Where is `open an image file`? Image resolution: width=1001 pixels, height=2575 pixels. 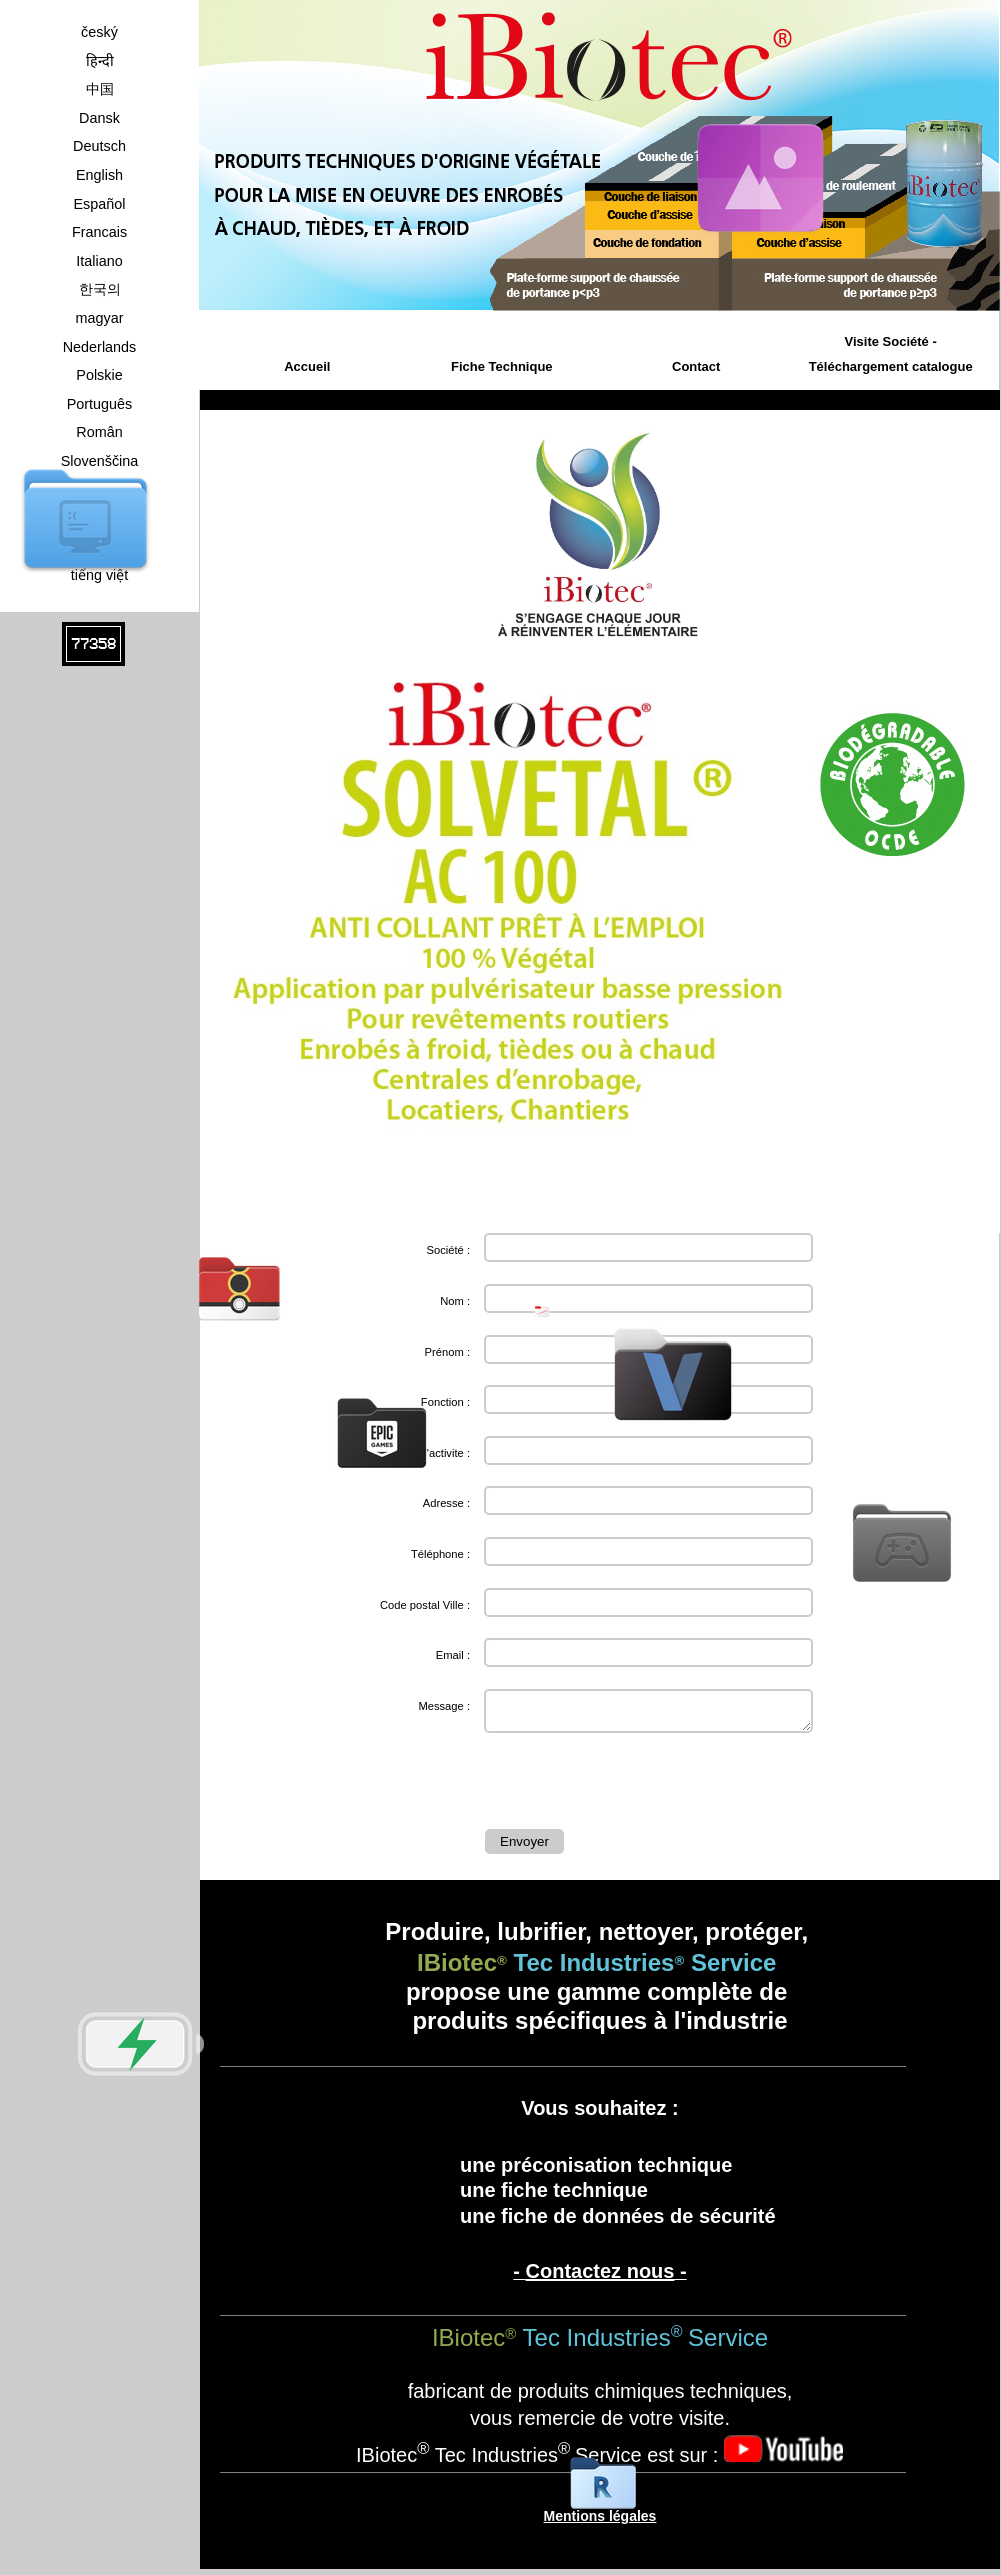 open an image file is located at coordinates (760, 173).